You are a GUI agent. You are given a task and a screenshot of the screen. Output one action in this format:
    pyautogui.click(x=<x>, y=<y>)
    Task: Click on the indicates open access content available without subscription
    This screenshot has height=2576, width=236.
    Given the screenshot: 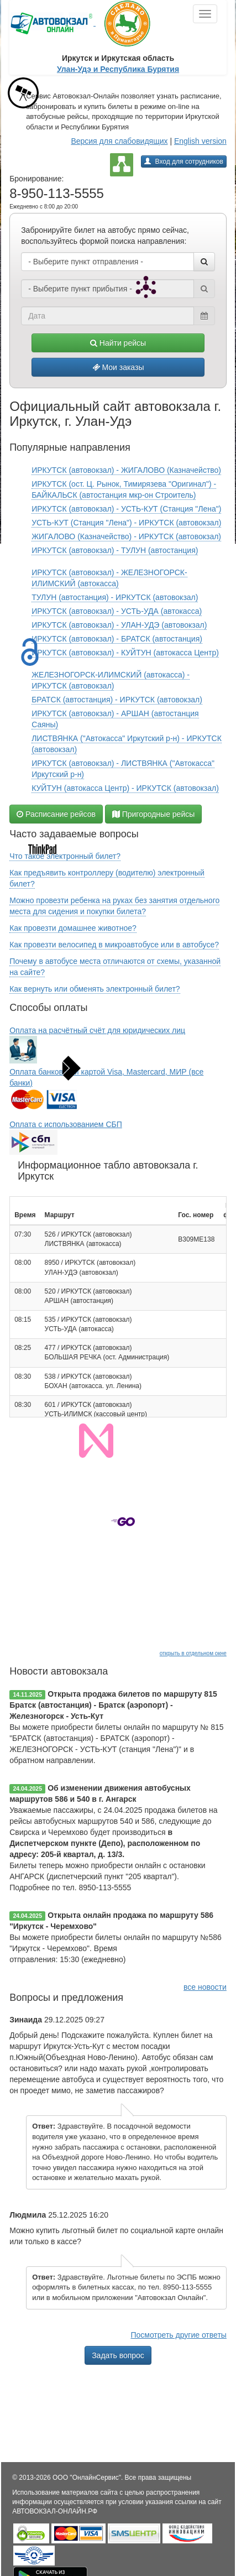 What is the action you would take?
    pyautogui.click(x=30, y=652)
    